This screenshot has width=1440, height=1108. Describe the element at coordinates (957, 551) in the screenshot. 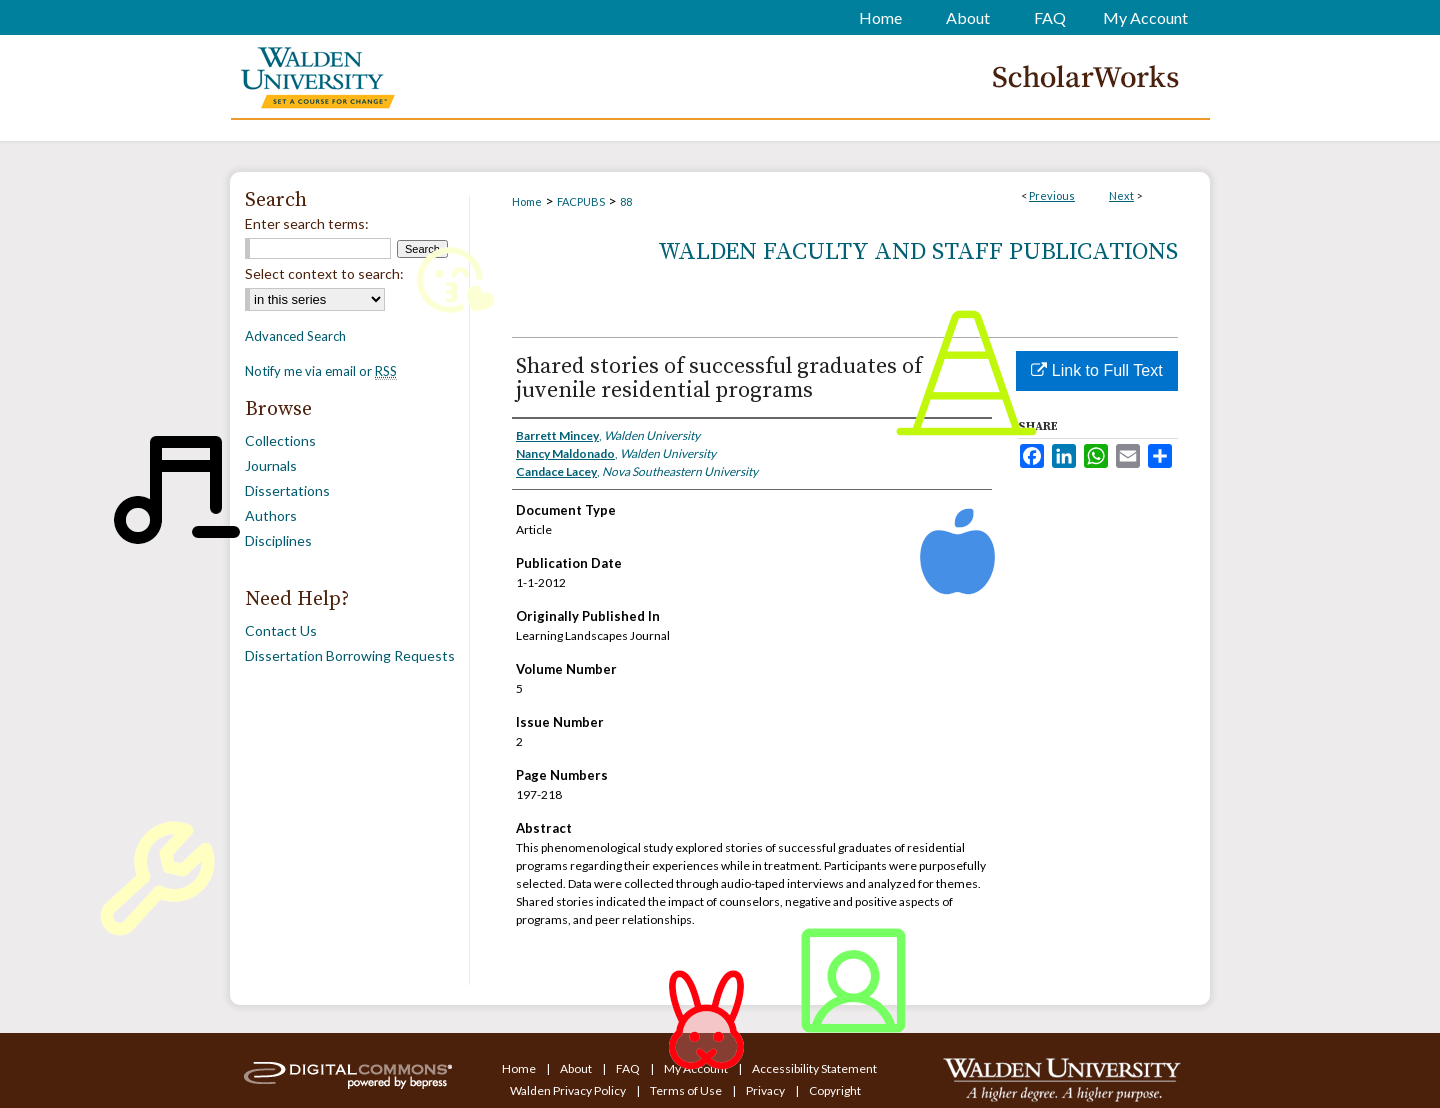

I see `access health or nutrition tracking features` at that location.